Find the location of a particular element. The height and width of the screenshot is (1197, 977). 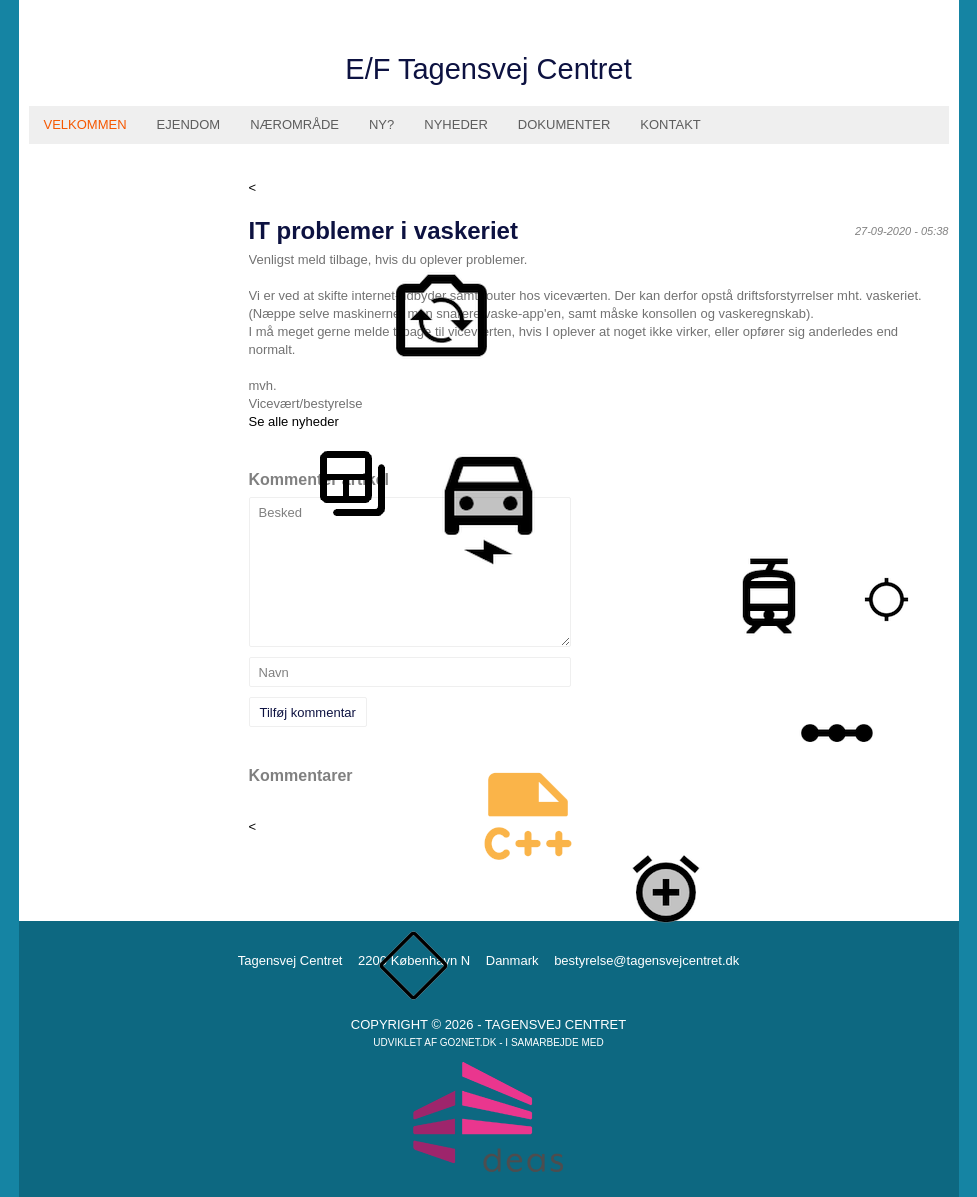

a C++ source code file is located at coordinates (528, 820).